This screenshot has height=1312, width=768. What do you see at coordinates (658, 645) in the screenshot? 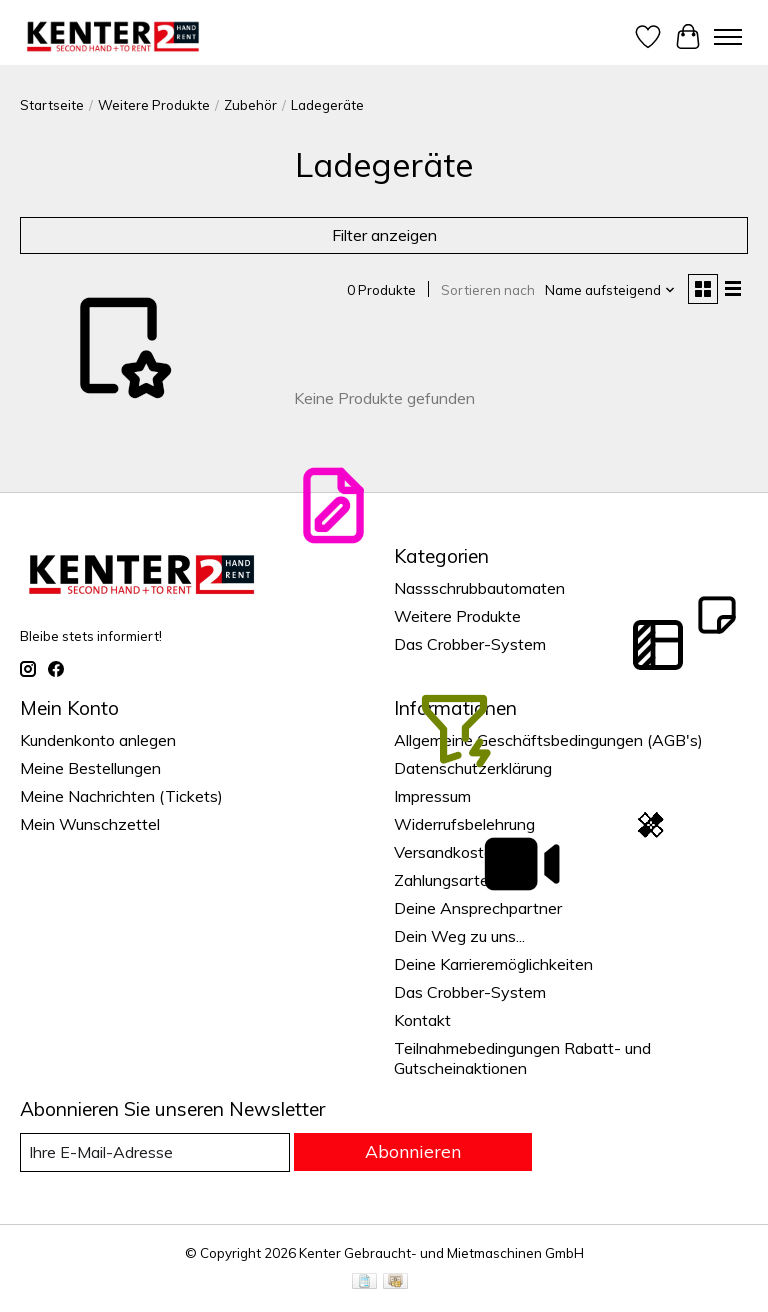
I see `select or highlight a table column` at bounding box center [658, 645].